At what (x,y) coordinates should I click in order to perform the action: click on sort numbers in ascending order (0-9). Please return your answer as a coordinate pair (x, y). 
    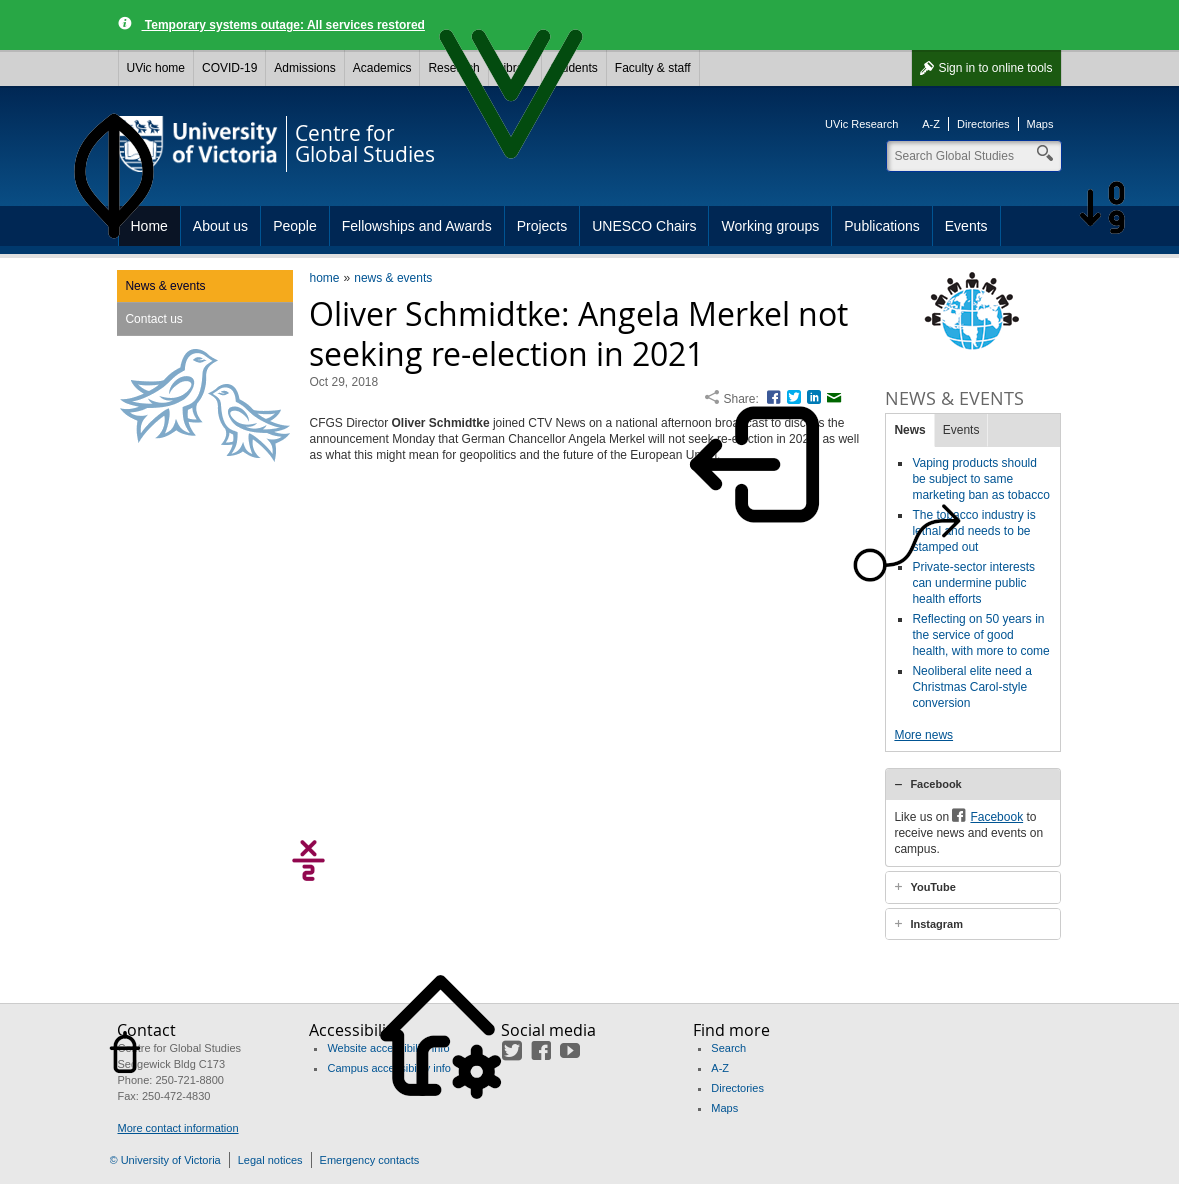
    Looking at the image, I should click on (1103, 207).